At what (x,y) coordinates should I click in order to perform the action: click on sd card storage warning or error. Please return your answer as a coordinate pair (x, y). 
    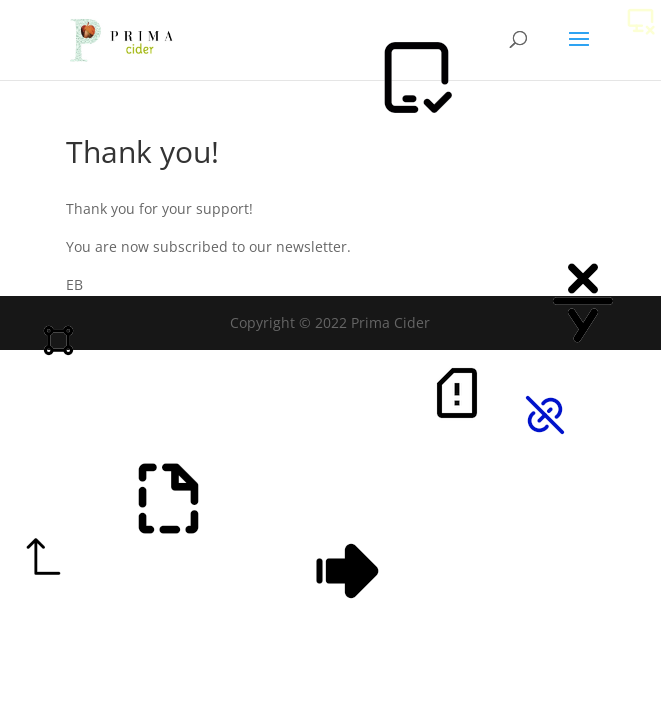
    Looking at the image, I should click on (457, 393).